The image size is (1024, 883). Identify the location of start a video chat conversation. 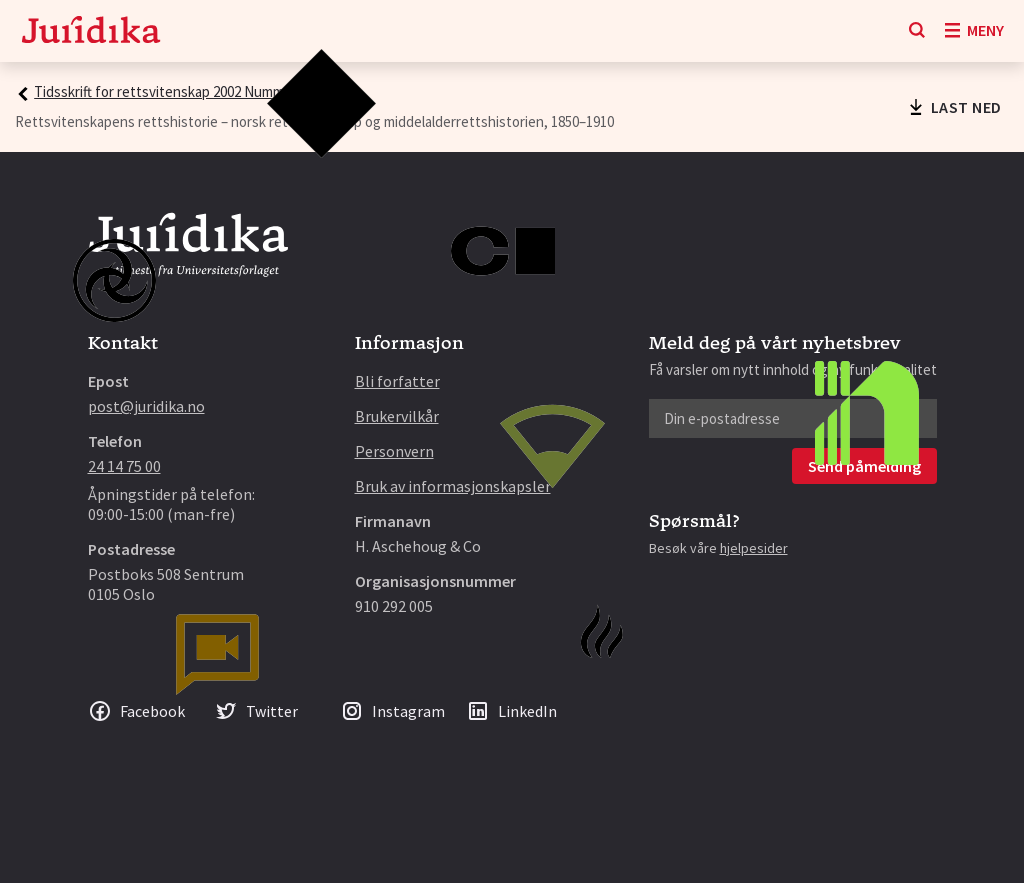
(217, 651).